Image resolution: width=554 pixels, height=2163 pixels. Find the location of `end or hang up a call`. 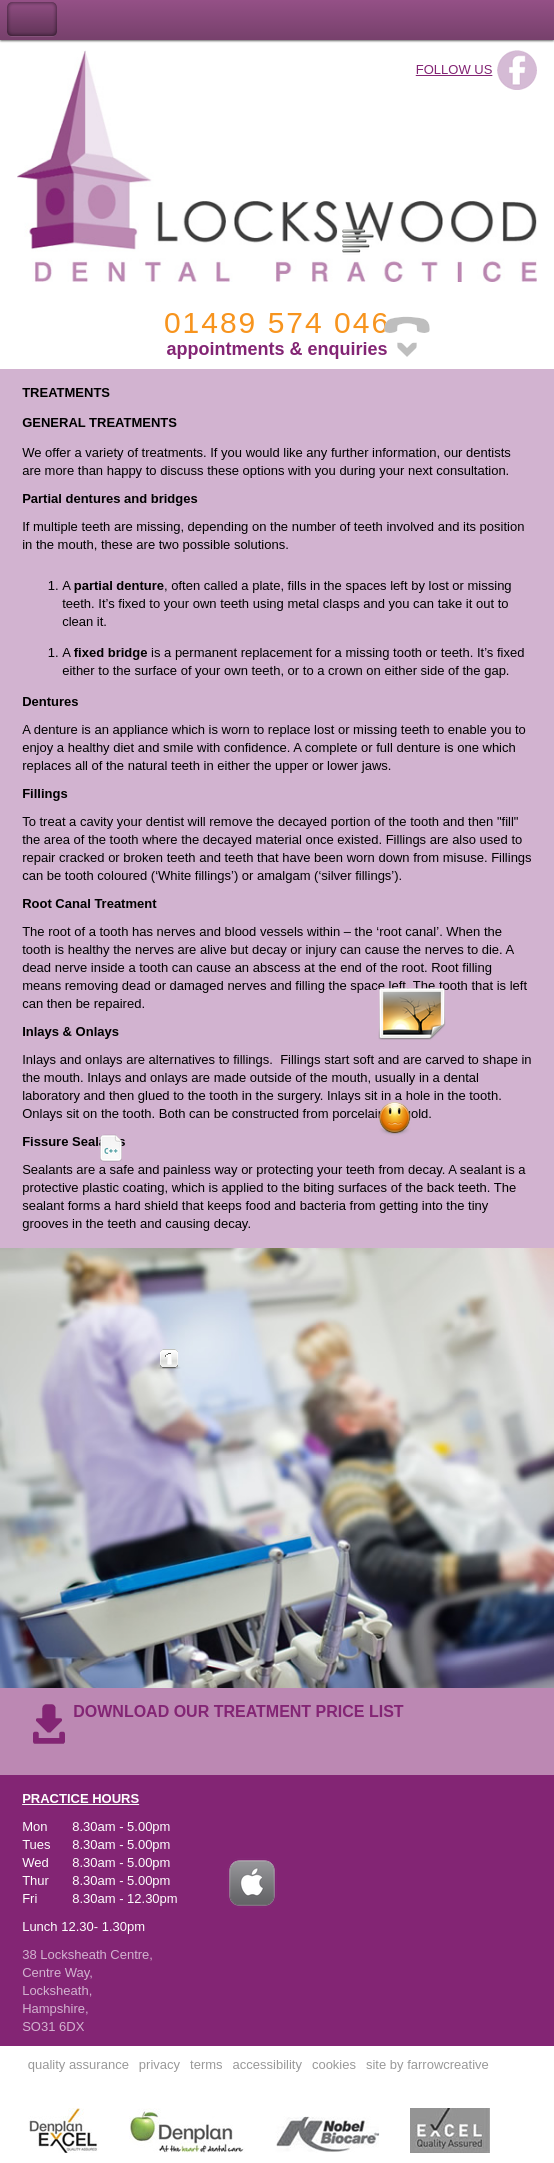

end or hang up a call is located at coordinates (407, 333).